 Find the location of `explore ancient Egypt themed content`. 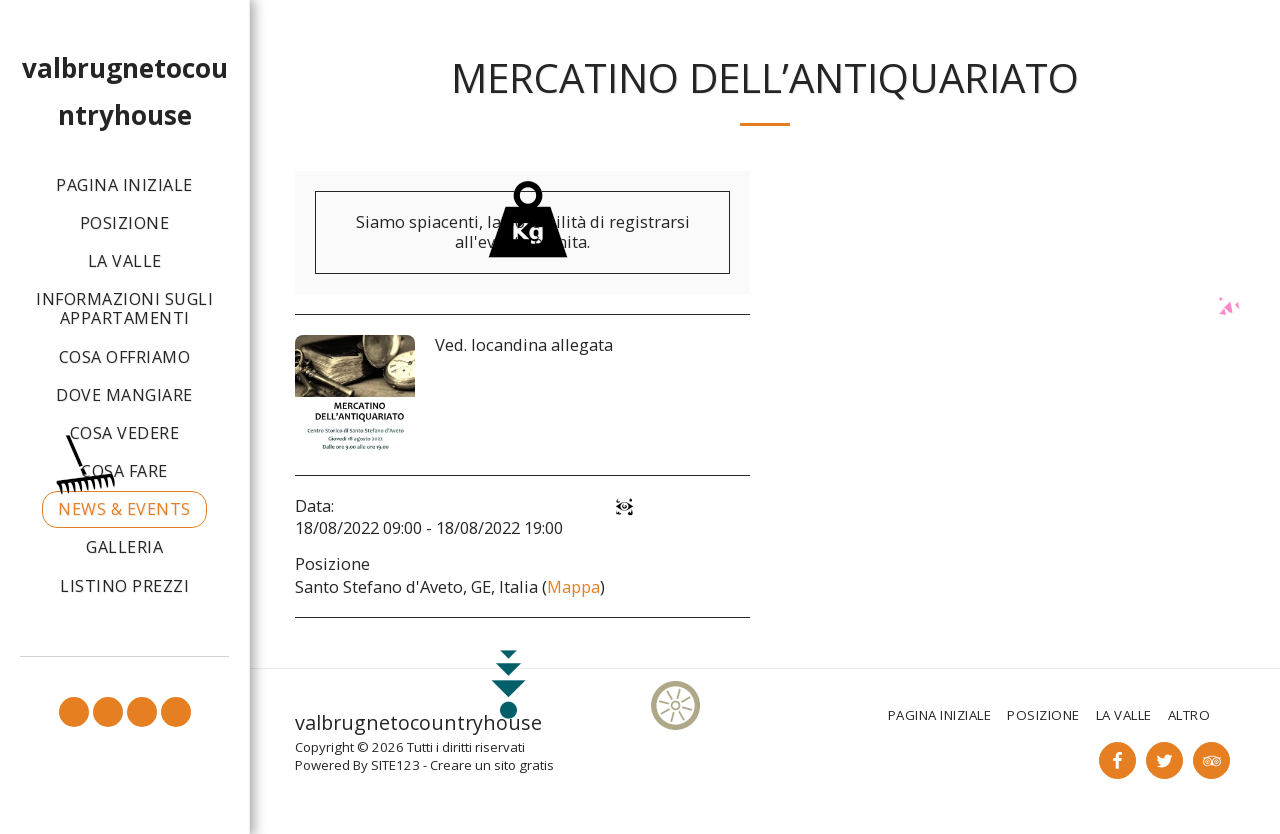

explore ancient Egypt themed content is located at coordinates (1229, 307).